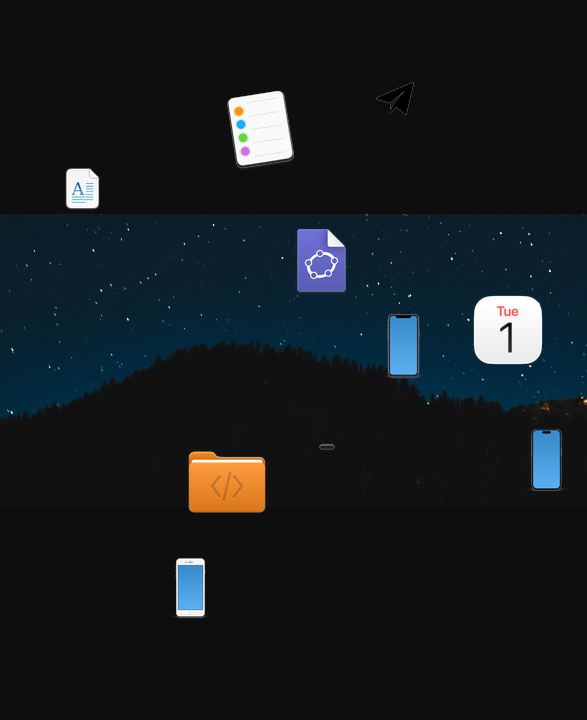  Describe the element at coordinates (321, 261) in the screenshot. I see `a geogebra file document` at that location.